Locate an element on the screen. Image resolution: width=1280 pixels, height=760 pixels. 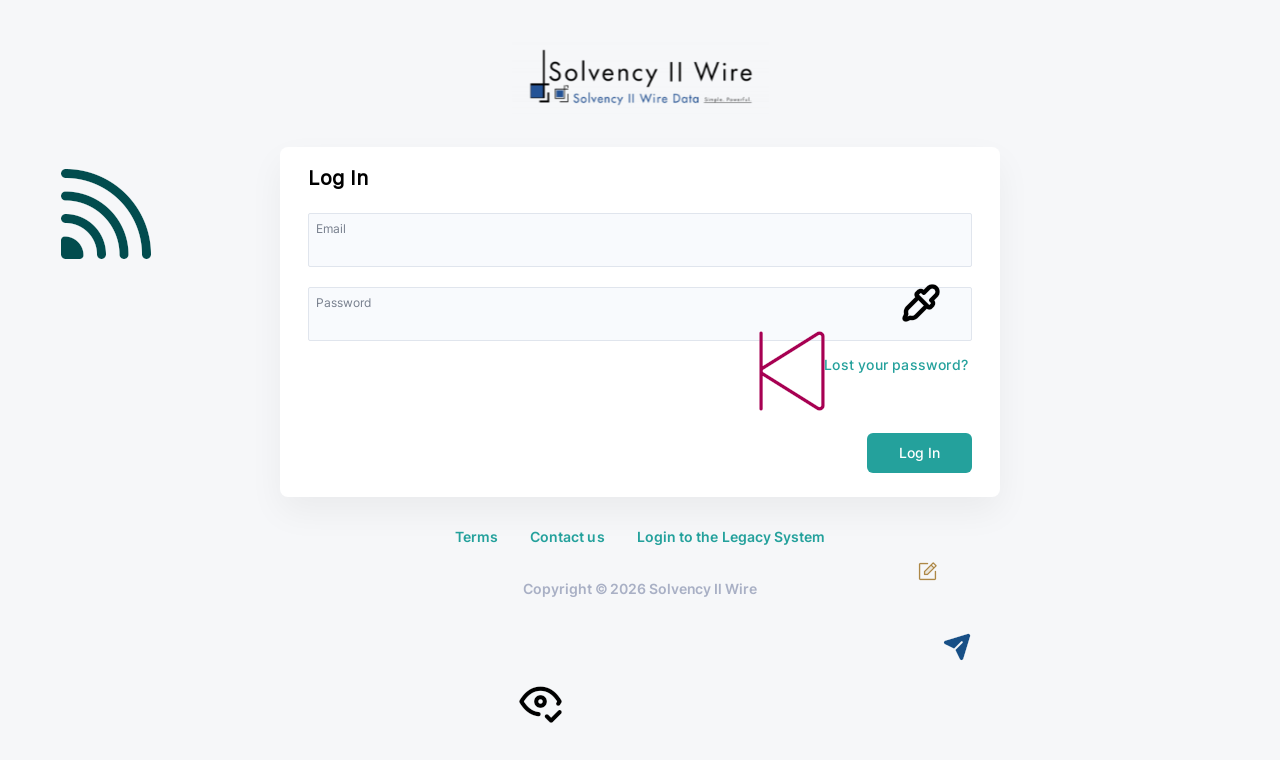
mark item as viewed or read is located at coordinates (540, 701).